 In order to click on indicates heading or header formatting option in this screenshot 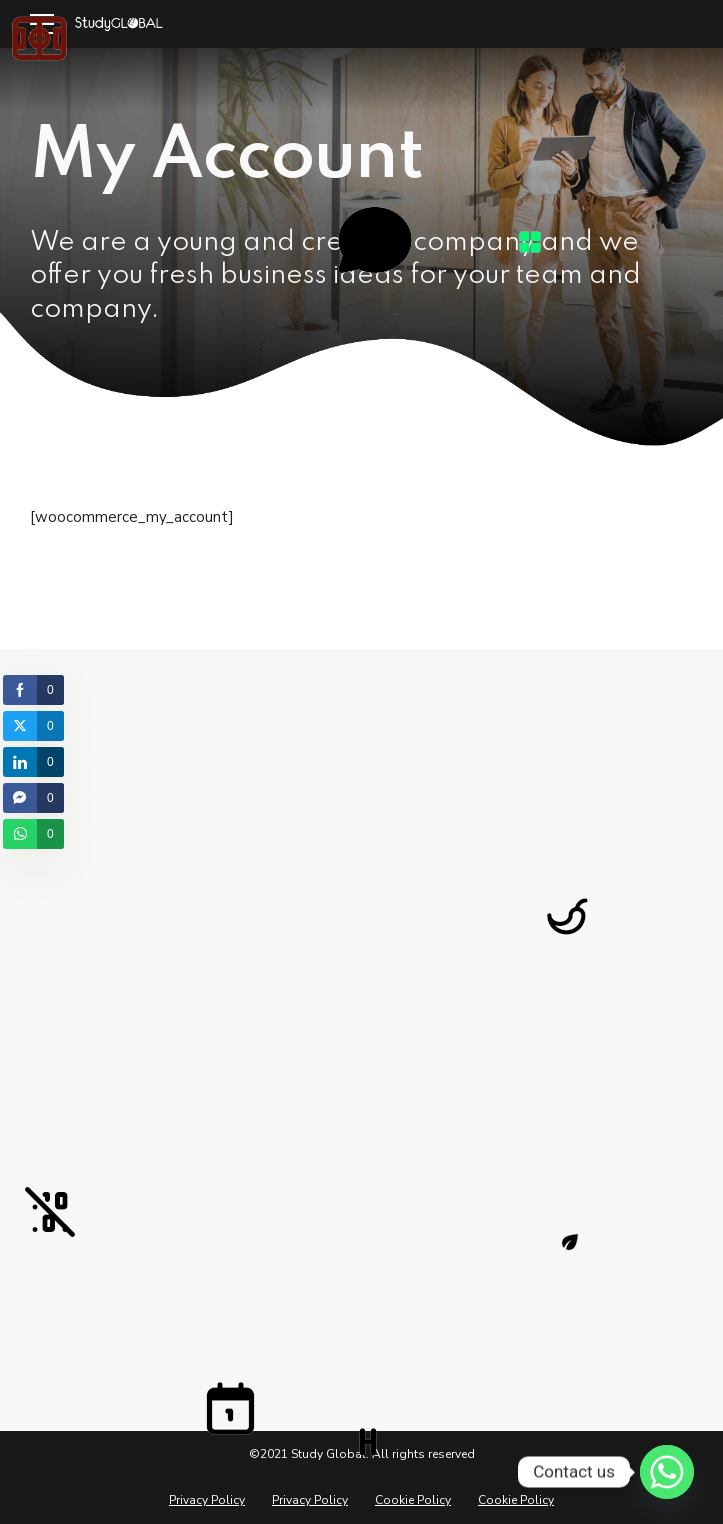, I will do `click(368, 1442)`.